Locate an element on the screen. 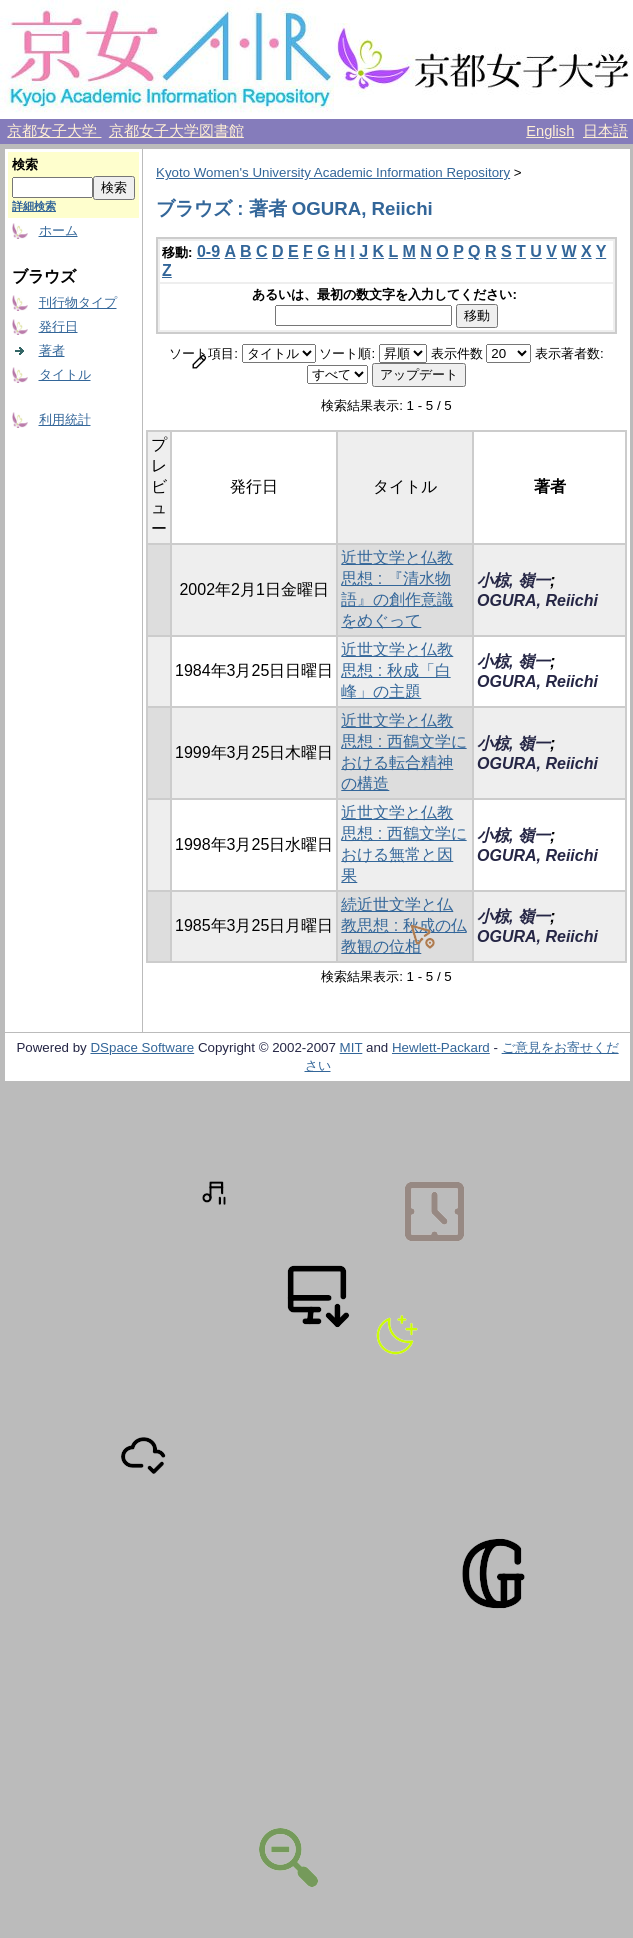  edit content or text is located at coordinates (199, 361).